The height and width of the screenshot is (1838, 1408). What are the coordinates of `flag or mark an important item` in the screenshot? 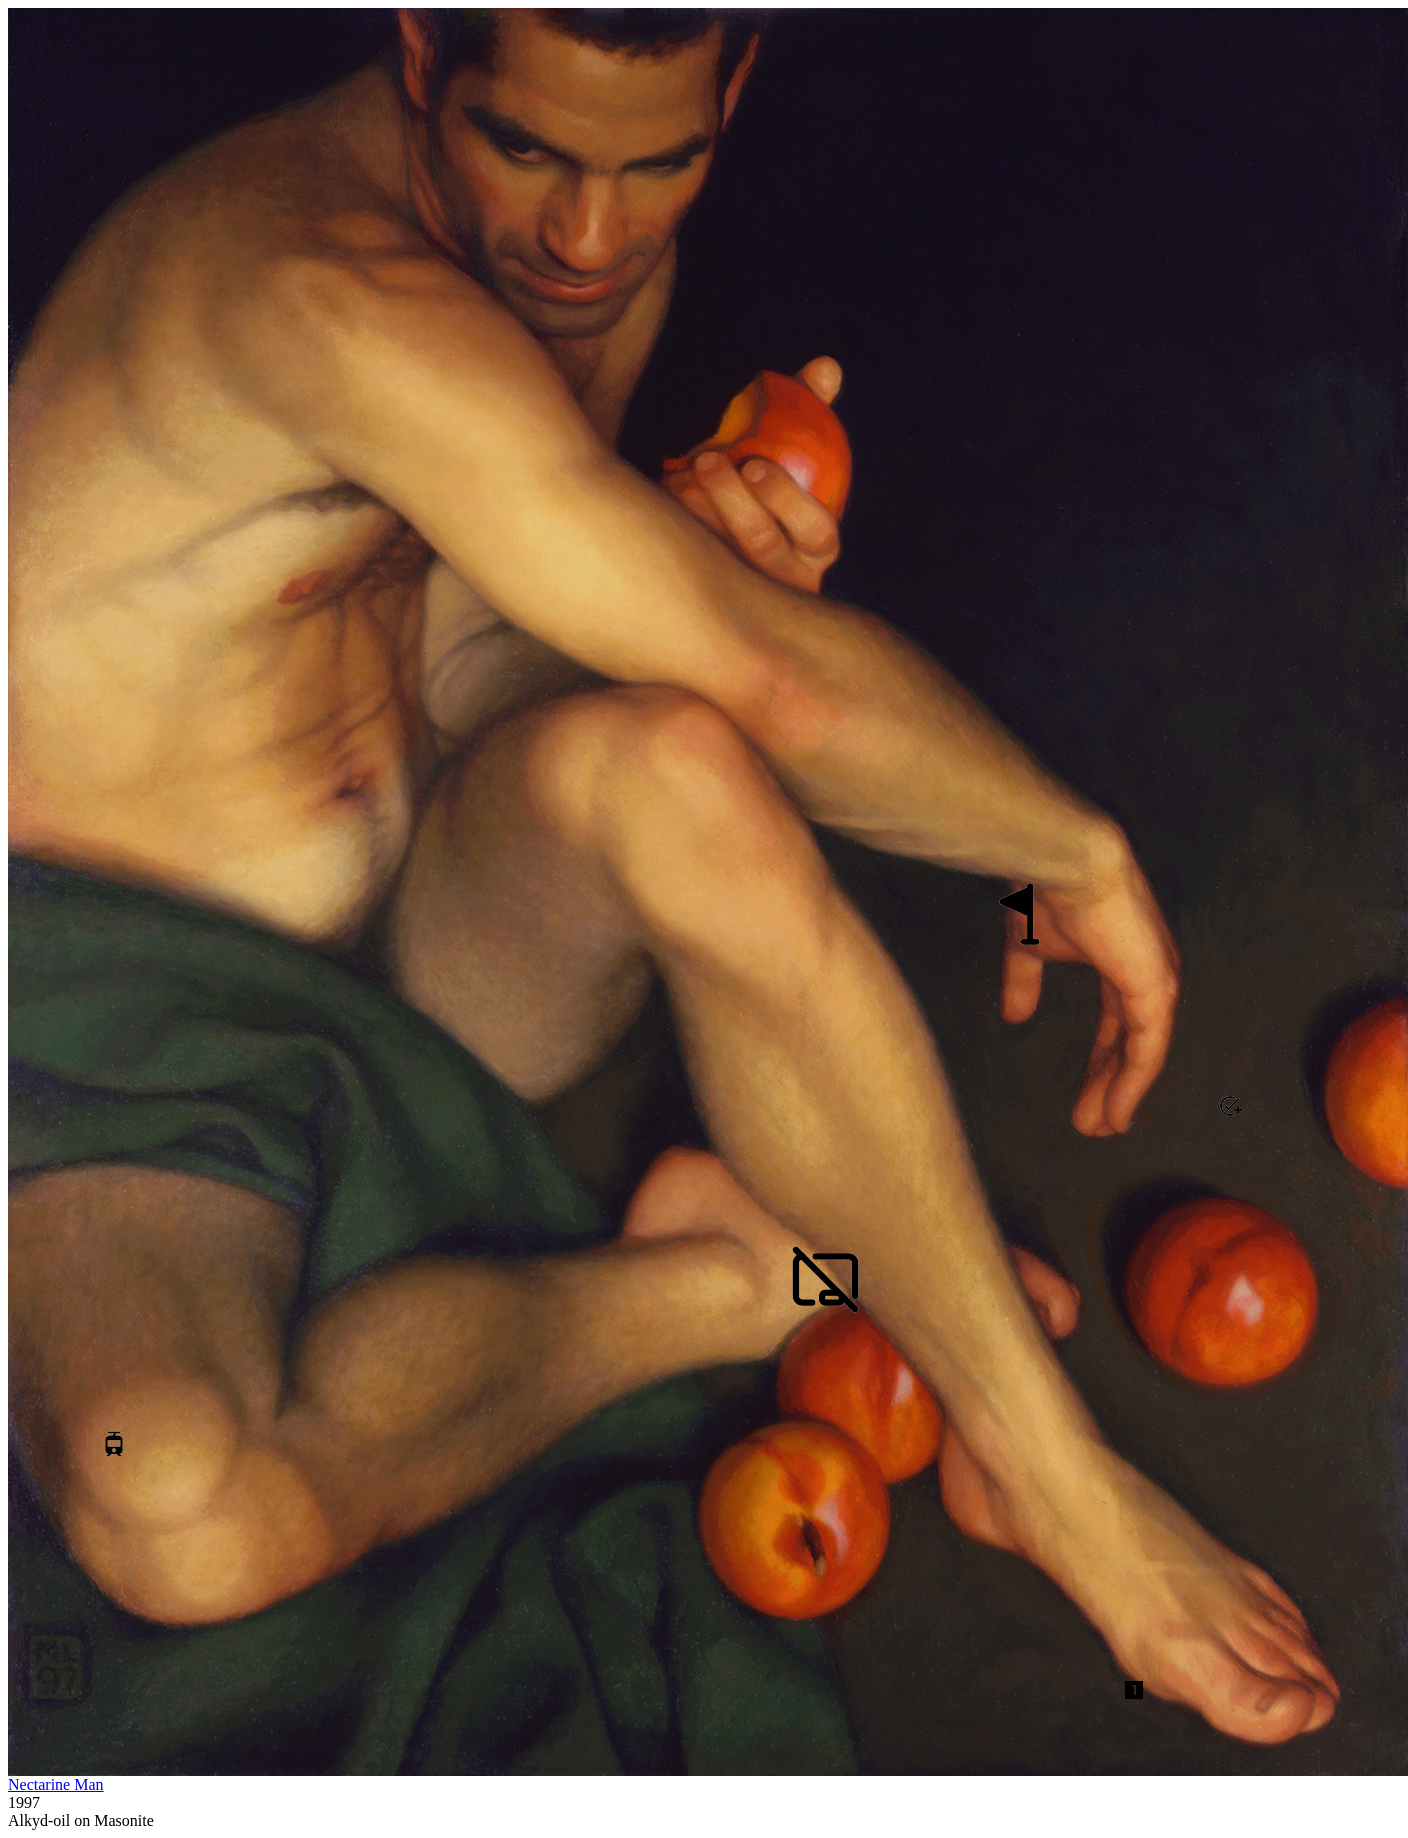 It's located at (1024, 914).